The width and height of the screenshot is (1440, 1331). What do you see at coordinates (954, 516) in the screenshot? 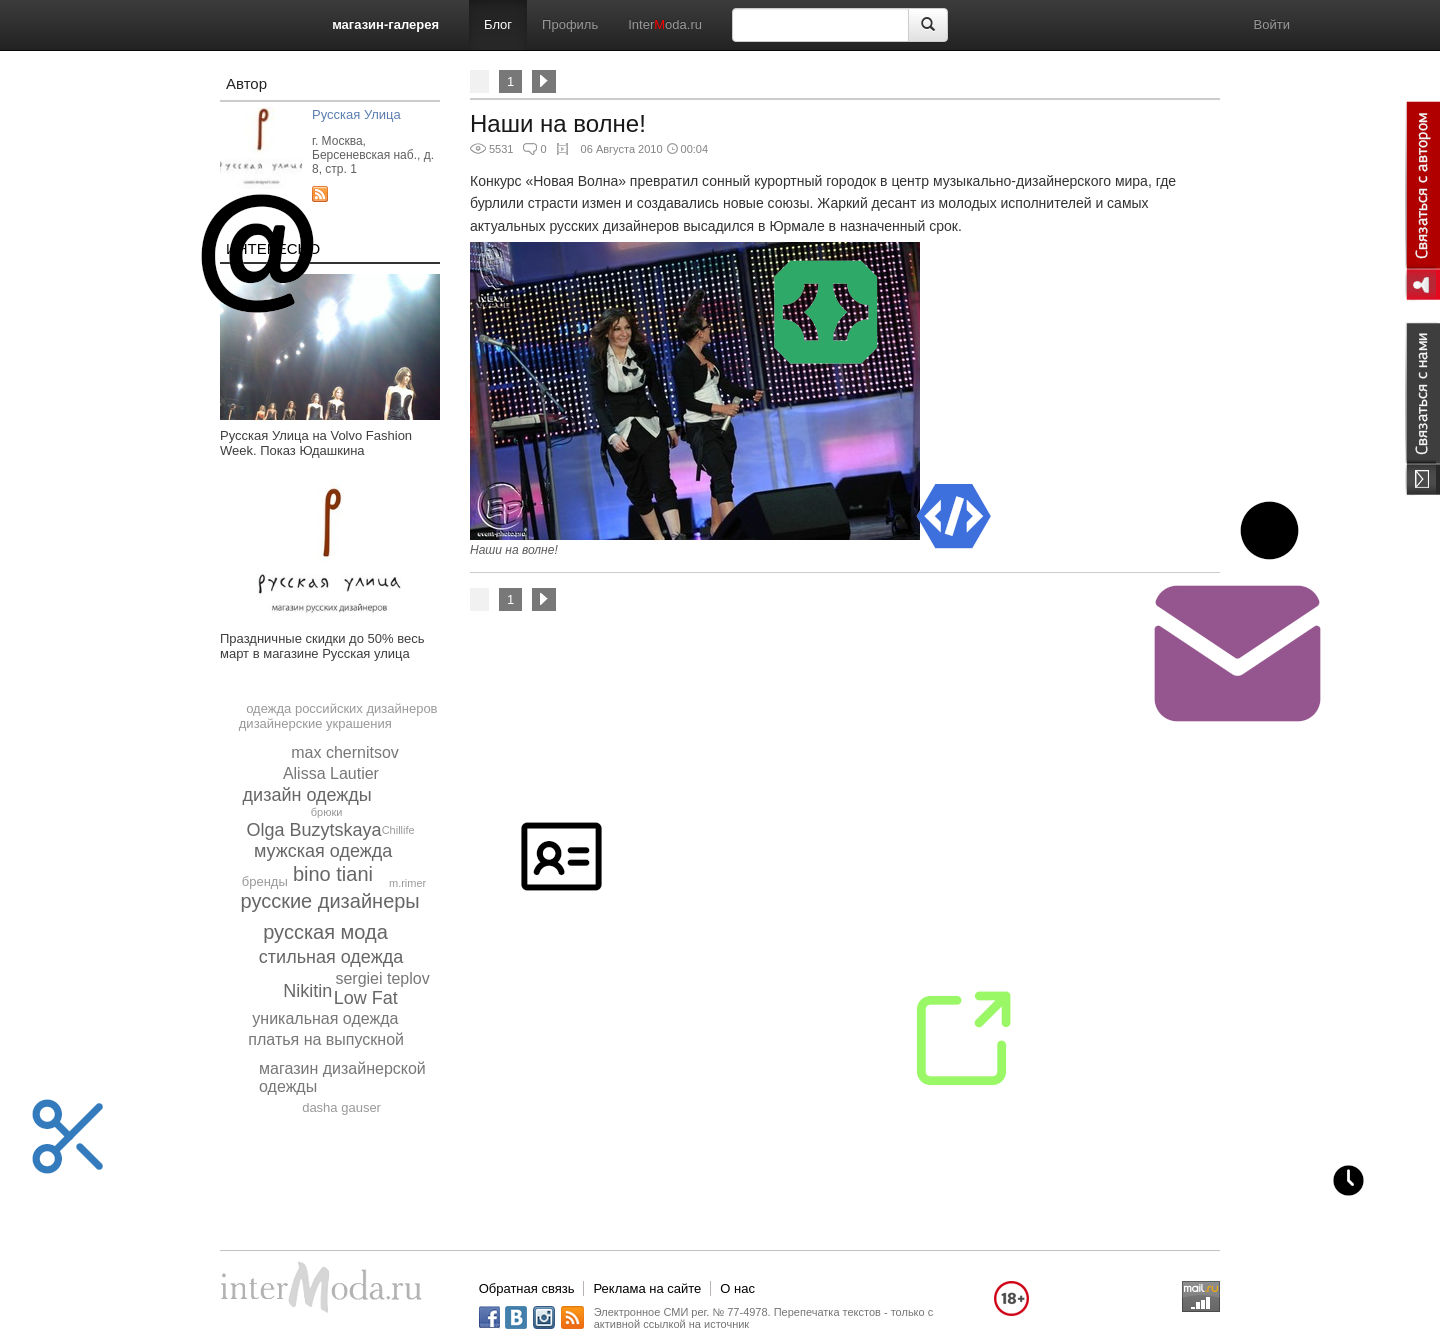
I see `indicates an early verified bot developer badge on discord` at bounding box center [954, 516].